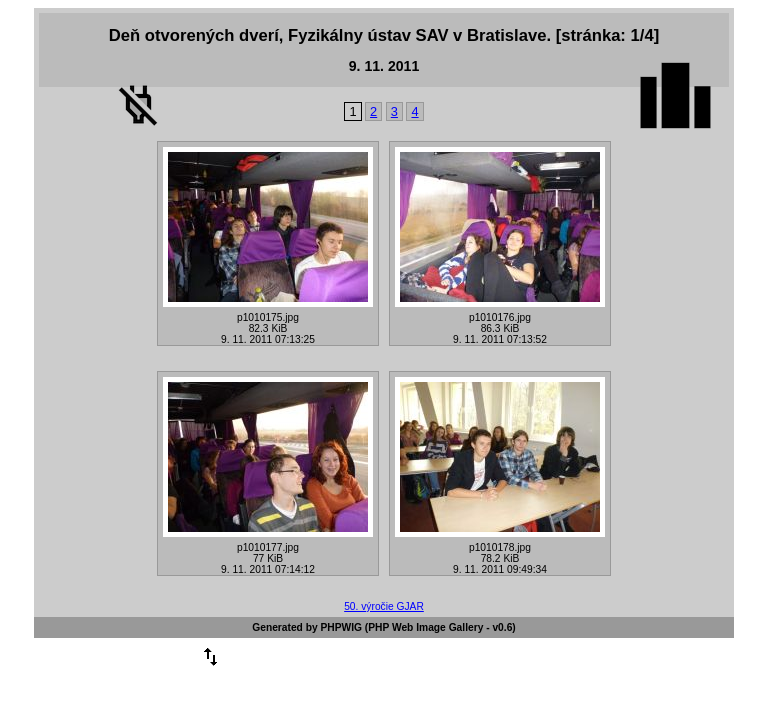 Image resolution: width=768 pixels, height=720 pixels. I want to click on view rankings or leaderboard, so click(675, 95).